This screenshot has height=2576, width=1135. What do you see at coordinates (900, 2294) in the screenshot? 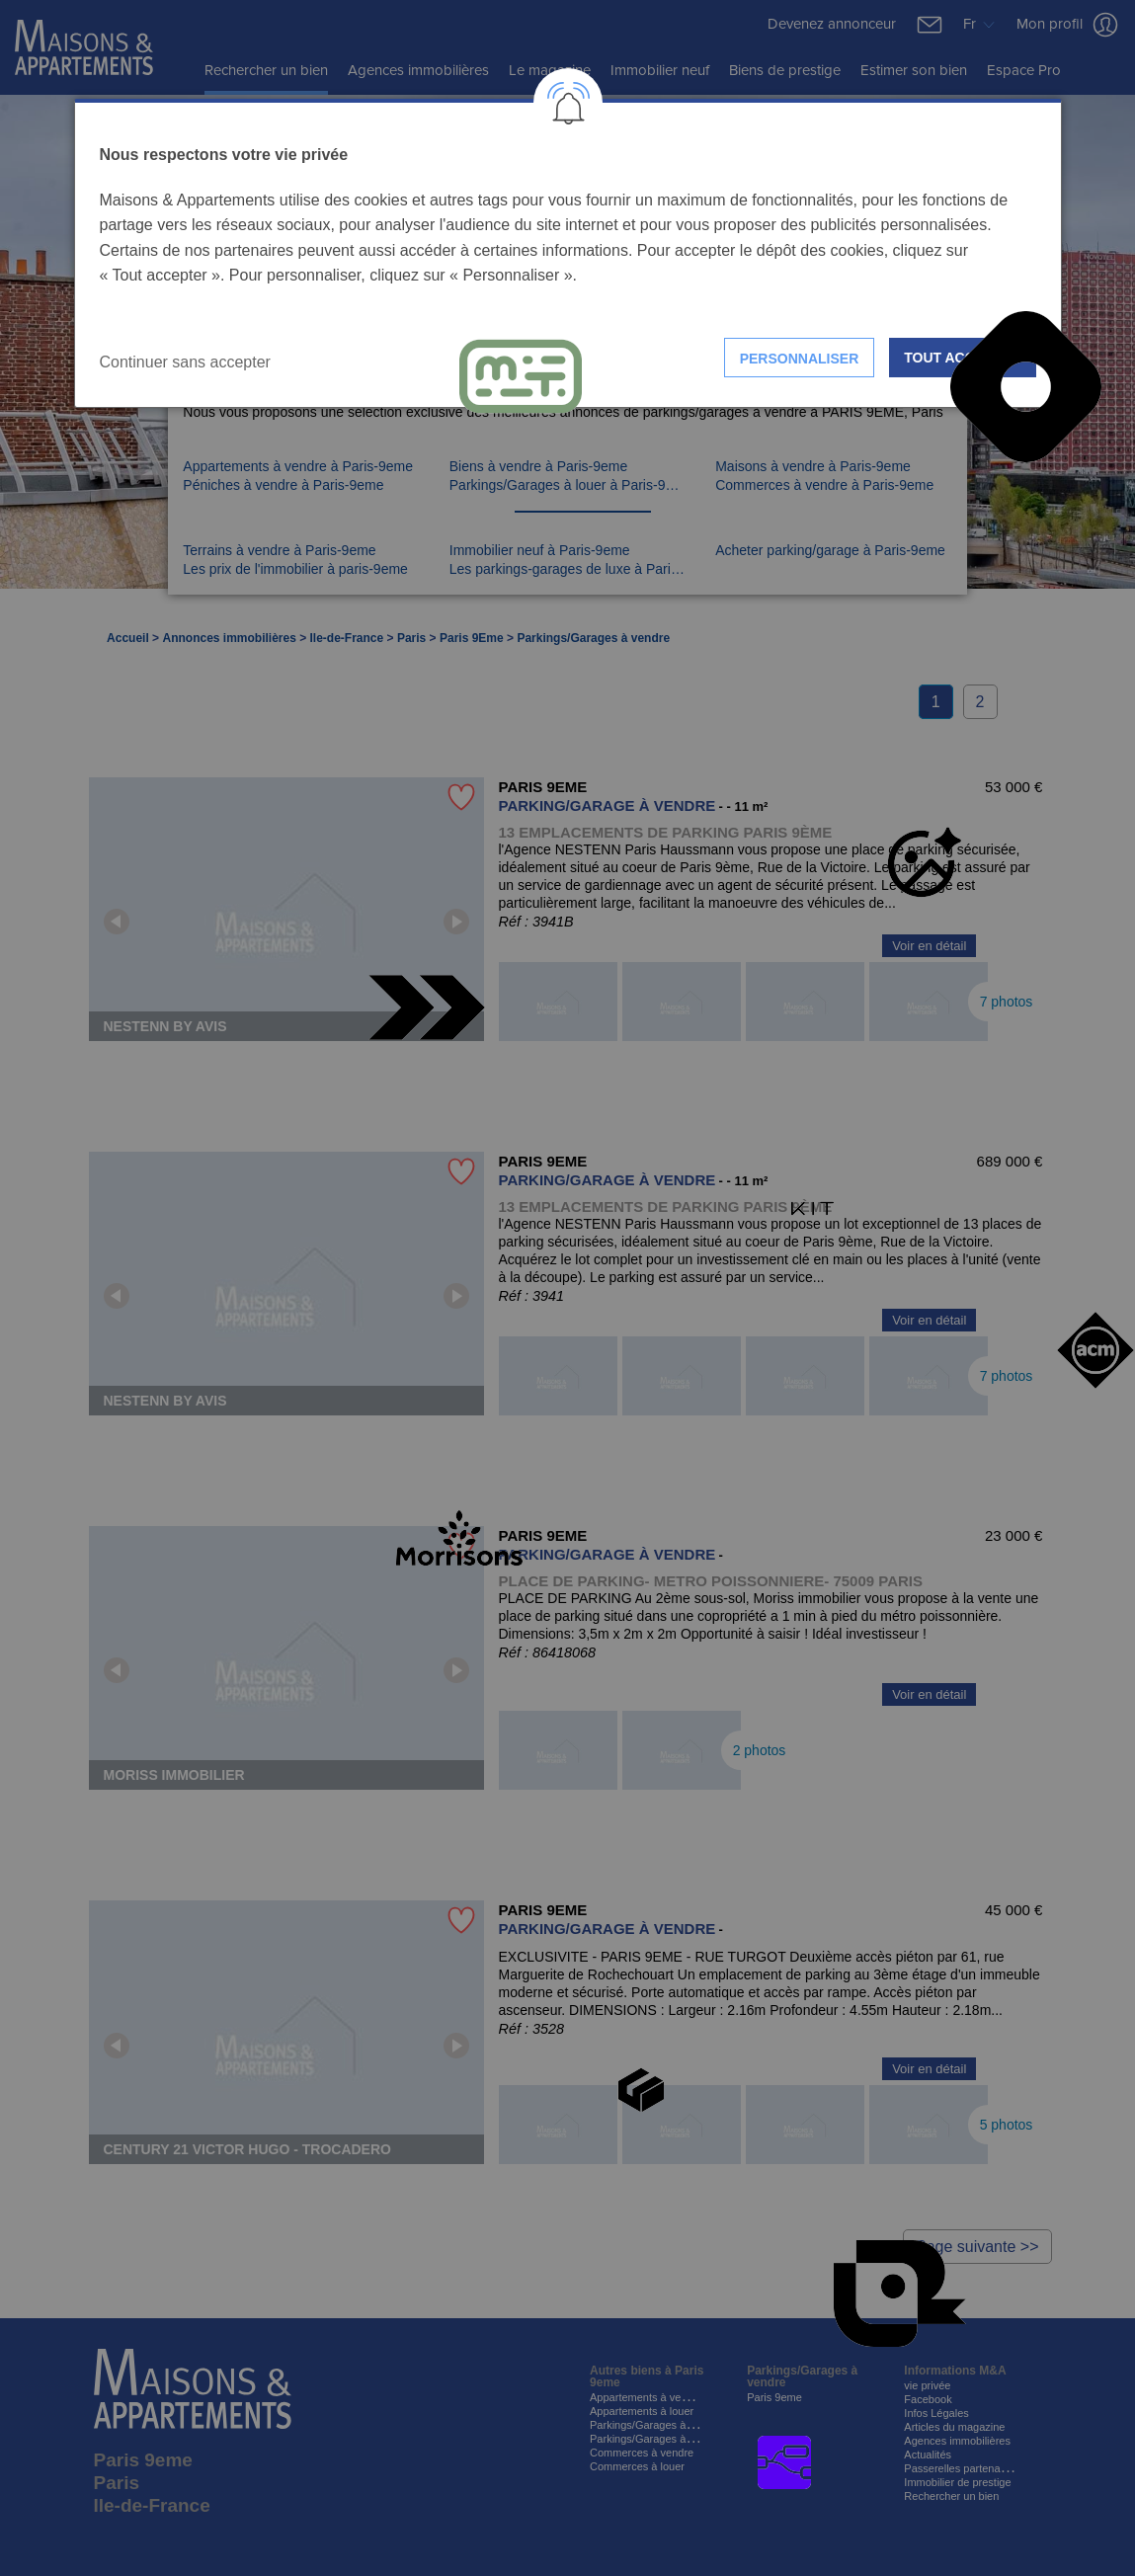
I see `teal app logo` at bounding box center [900, 2294].